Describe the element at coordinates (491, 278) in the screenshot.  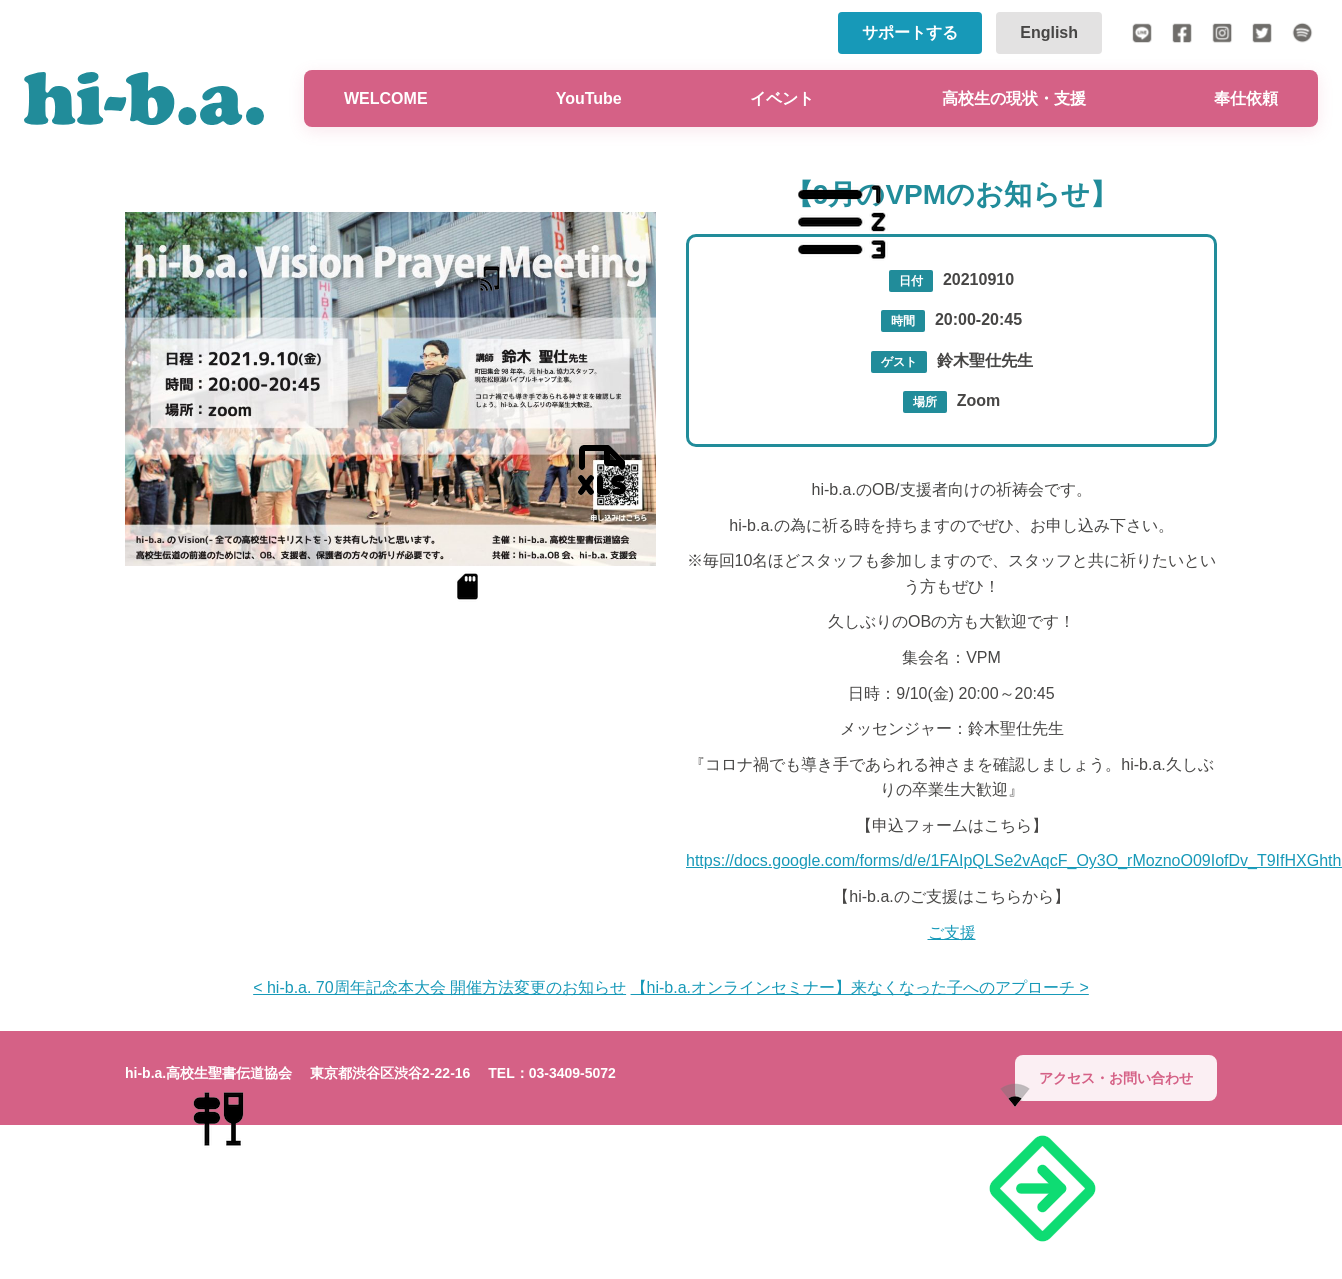
I see `tap to connect to a nearby device` at that location.